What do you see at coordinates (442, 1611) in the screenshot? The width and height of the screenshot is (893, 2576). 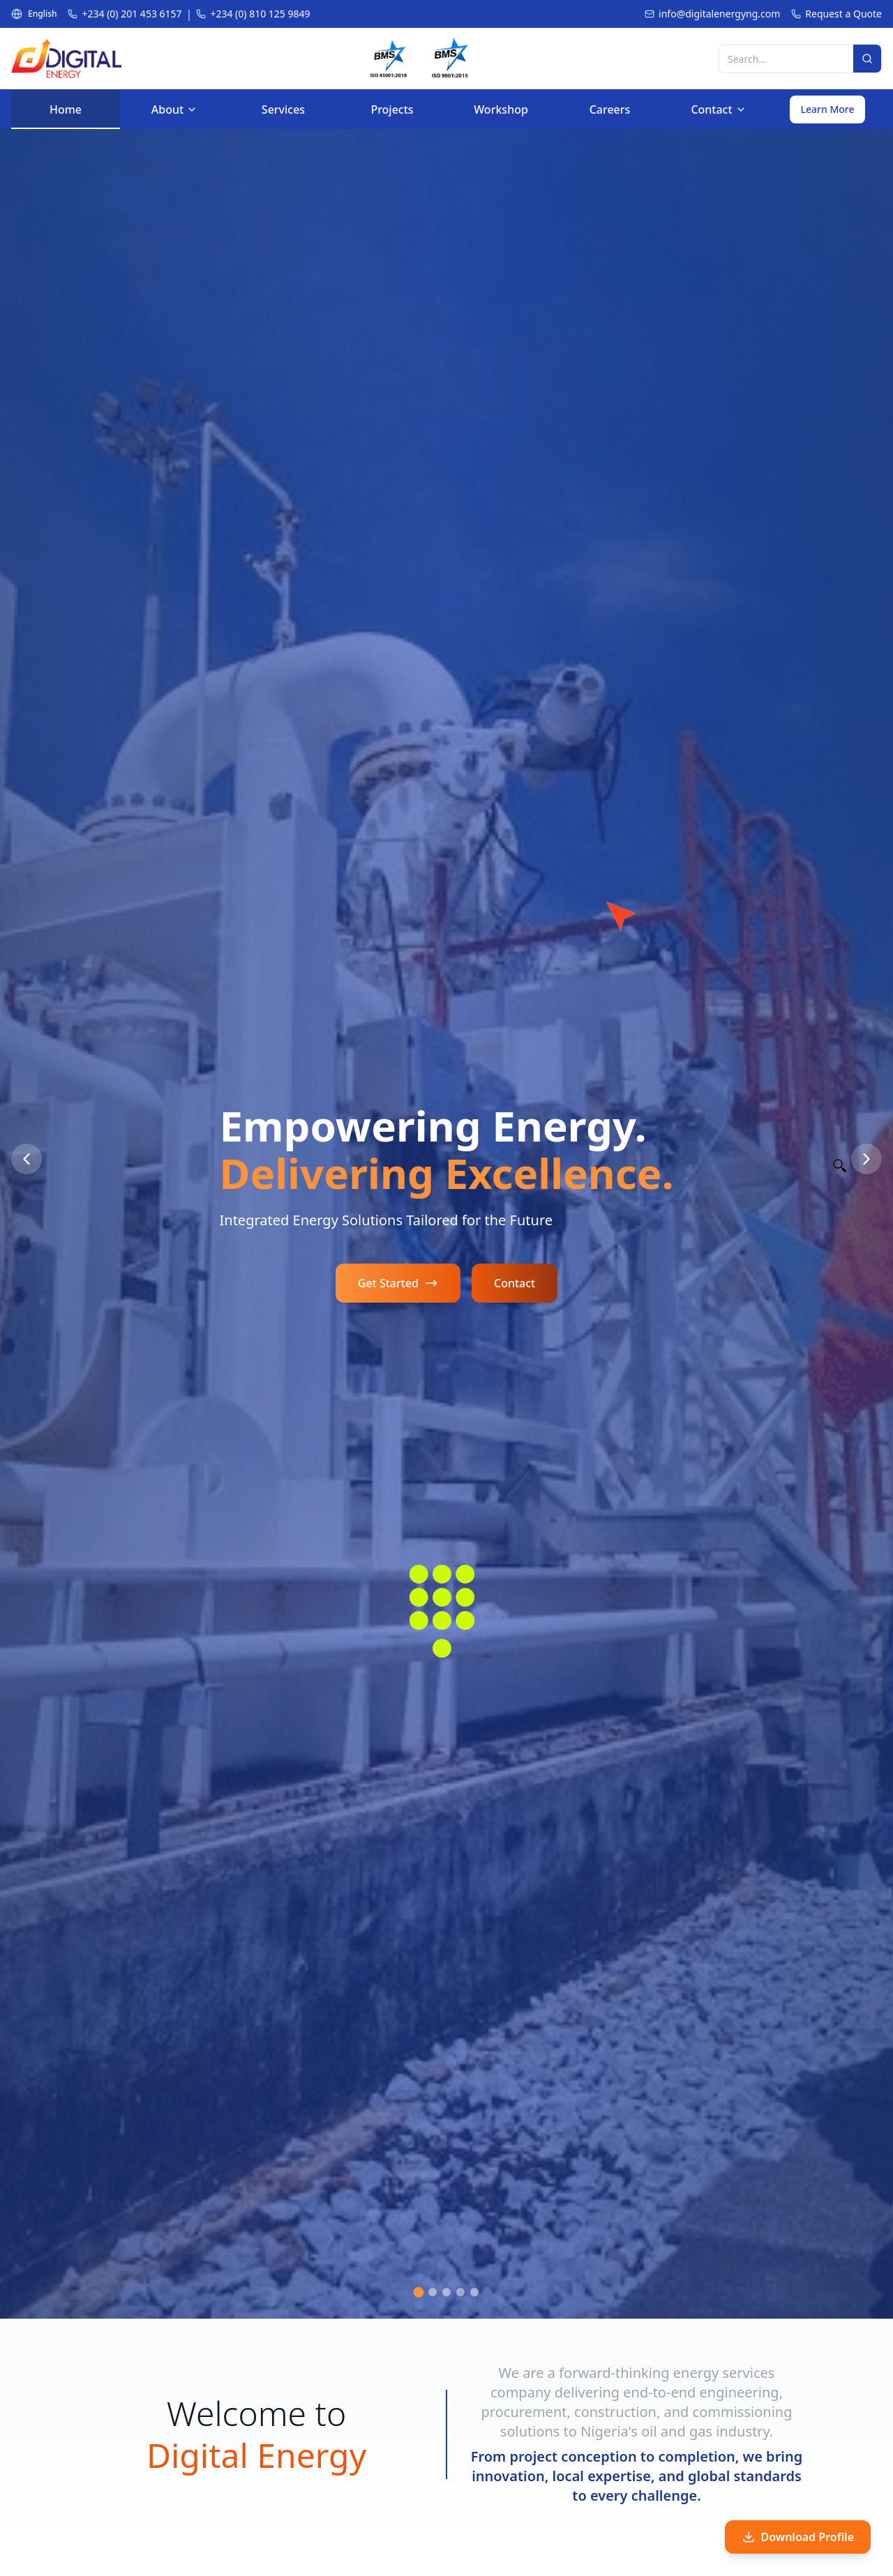 I see `open the phone dial pad` at bounding box center [442, 1611].